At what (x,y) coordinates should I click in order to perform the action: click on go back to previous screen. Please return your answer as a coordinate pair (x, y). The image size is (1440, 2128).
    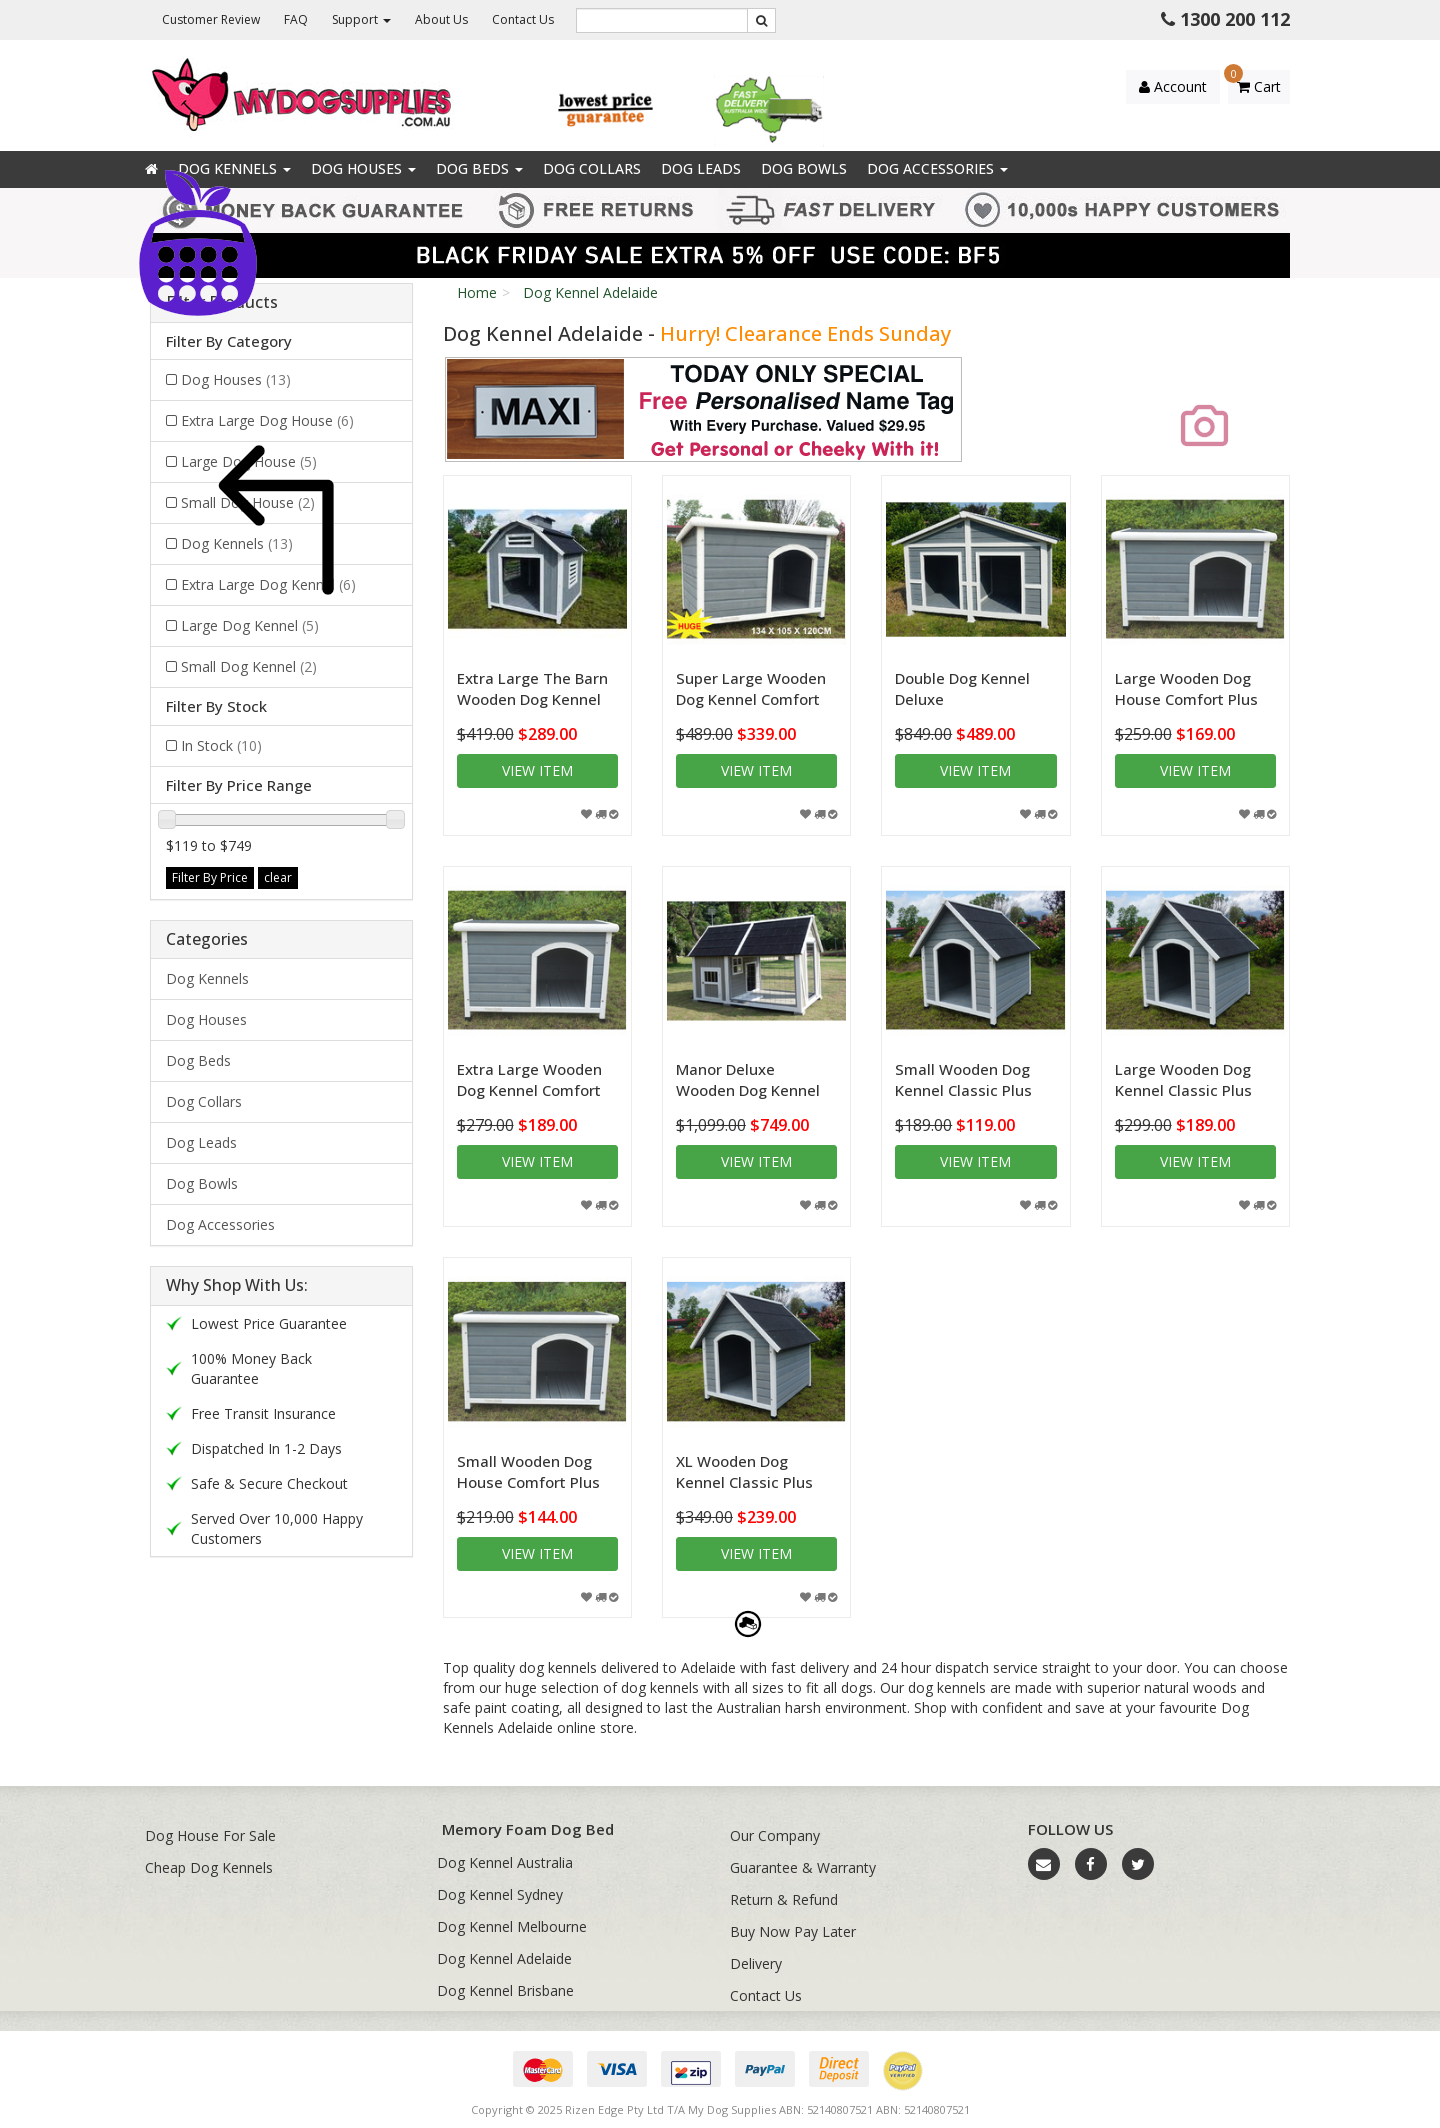
    Looking at the image, I should click on (282, 520).